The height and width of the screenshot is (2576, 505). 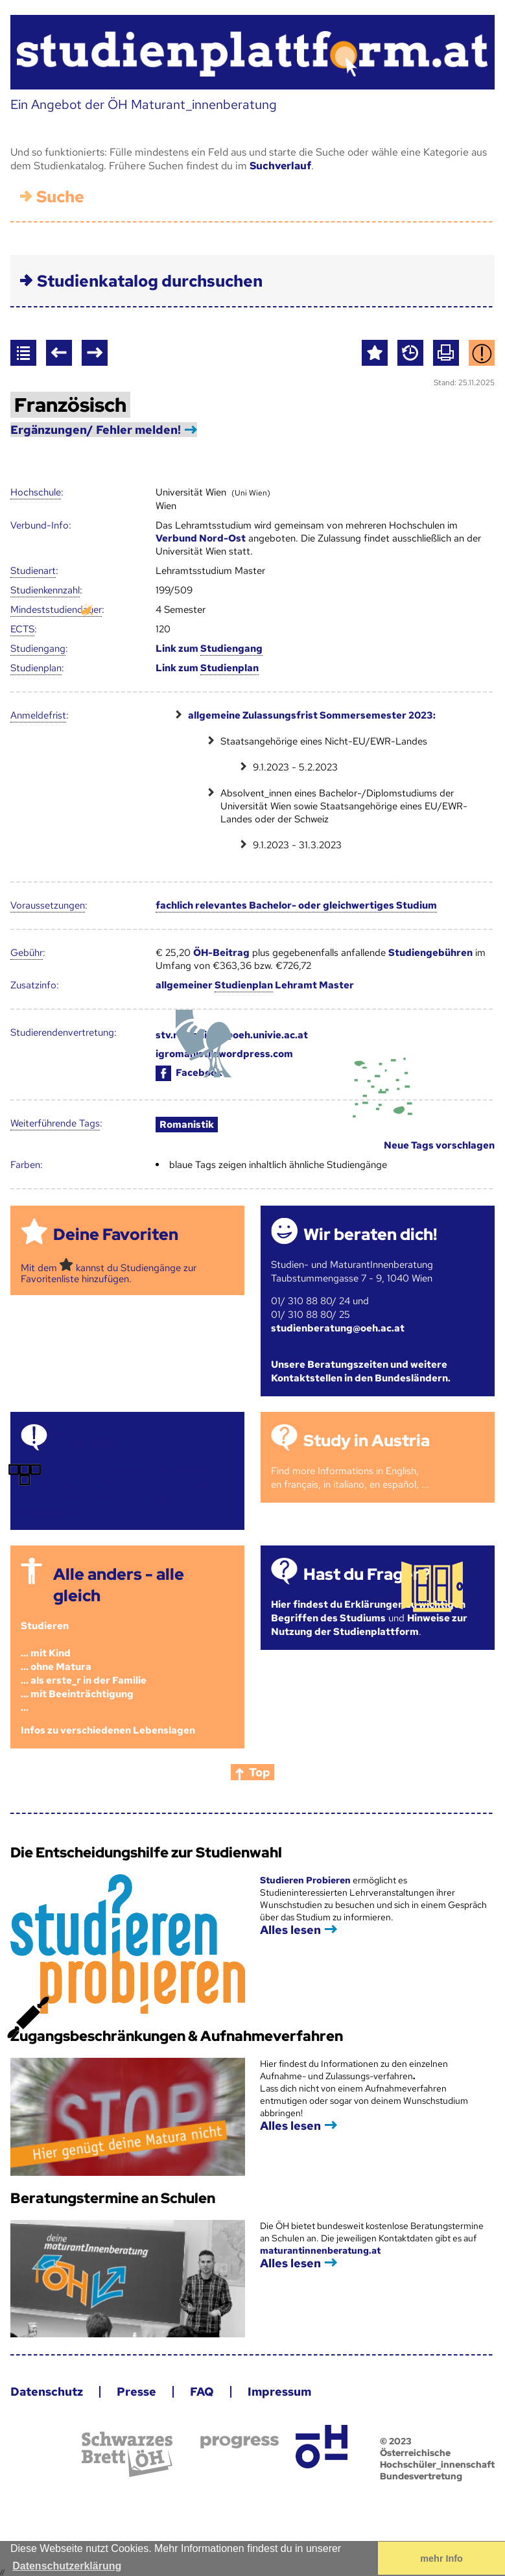 What do you see at coordinates (25, 1475) in the screenshot?
I see `place a t-shaped tetris block` at bounding box center [25, 1475].